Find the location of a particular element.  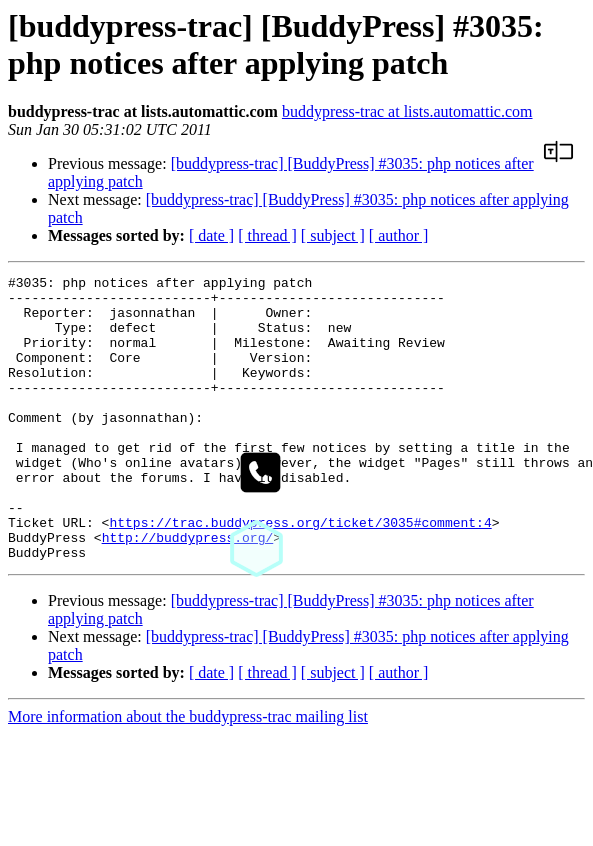

tap to make a phone call is located at coordinates (260, 472).